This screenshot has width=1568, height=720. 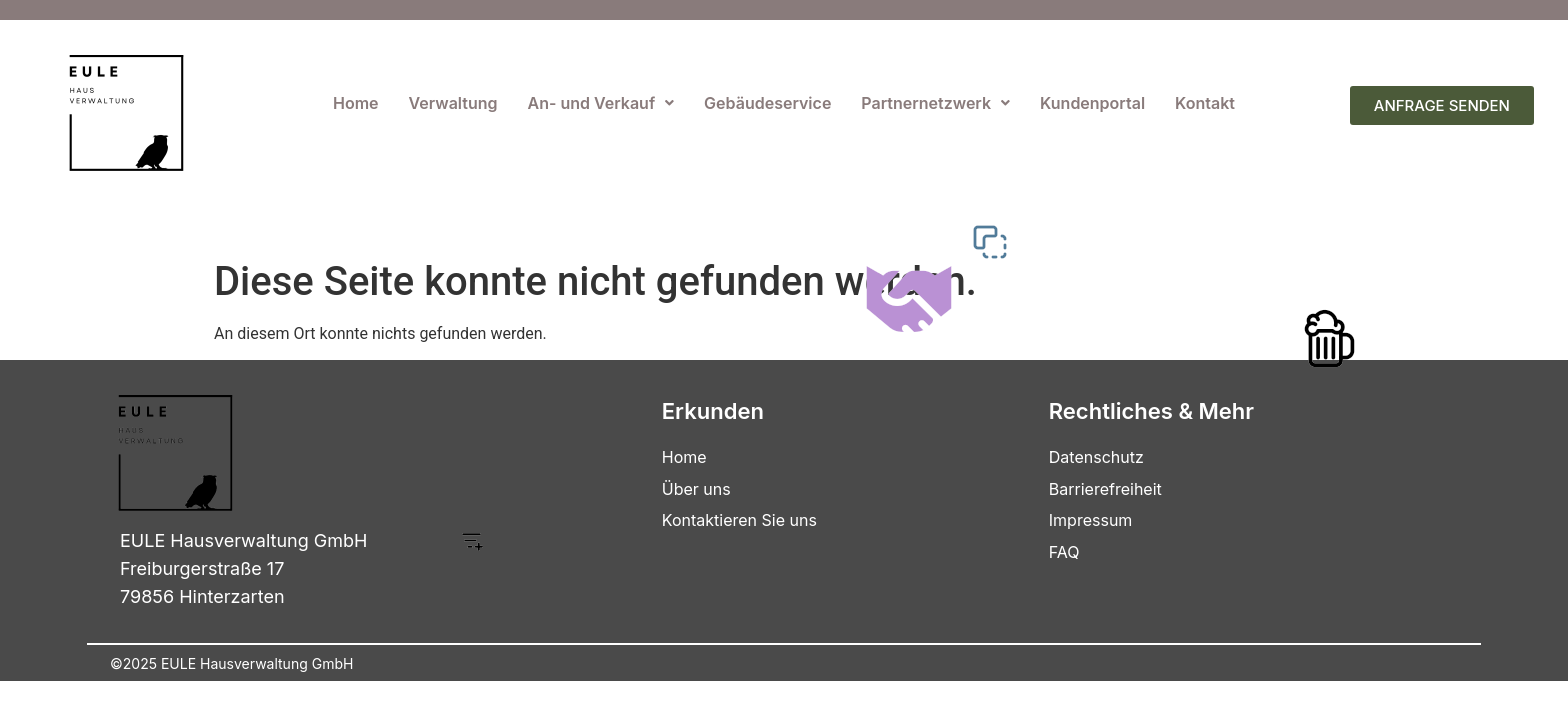 What do you see at coordinates (471, 540) in the screenshot?
I see `add a new filter criteria` at bounding box center [471, 540].